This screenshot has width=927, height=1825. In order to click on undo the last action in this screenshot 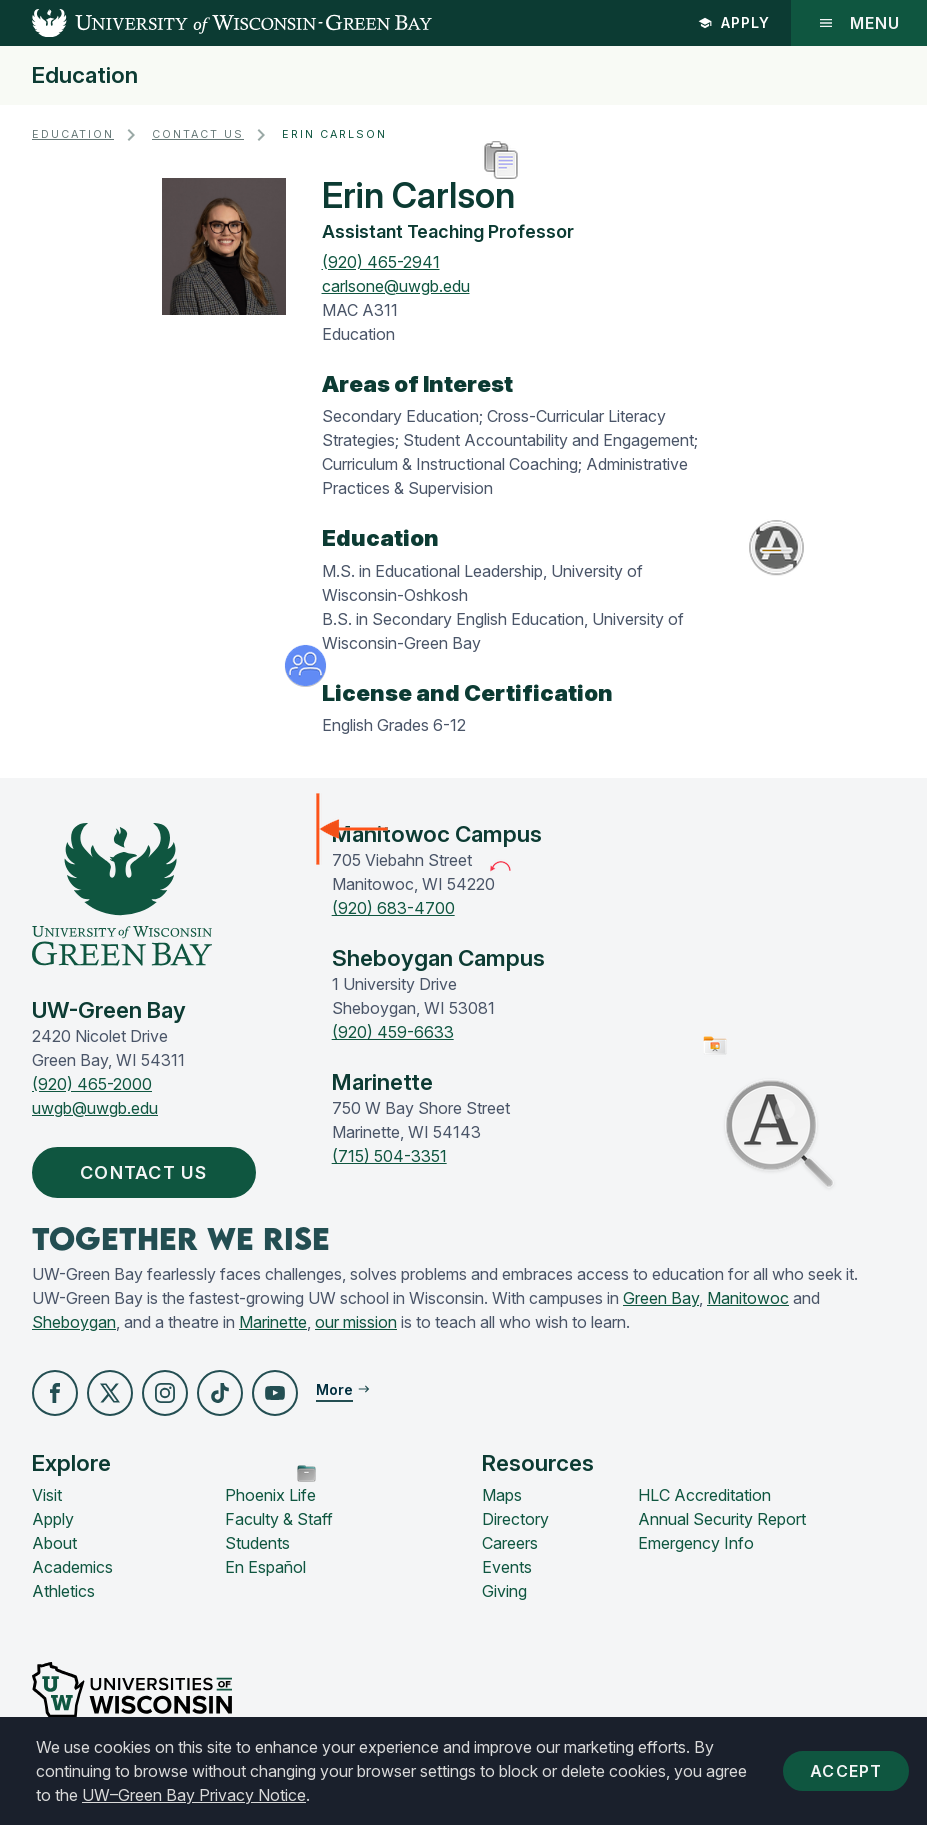, I will do `click(501, 866)`.